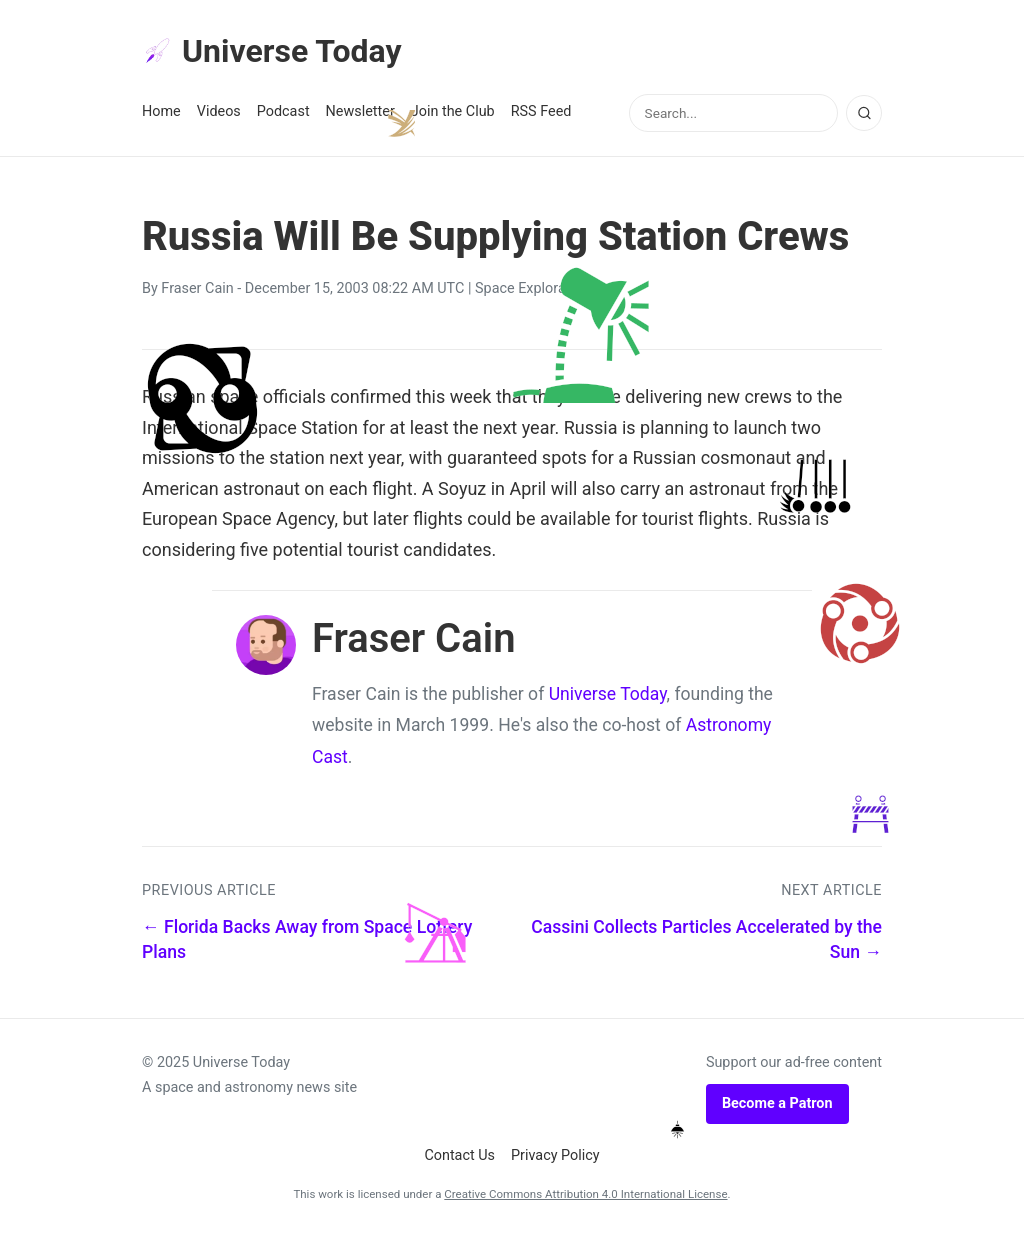 This screenshot has width=1024, height=1236. What do you see at coordinates (870, 813) in the screenshot?
I see `indicates a blocked or restricted area` at bounding box center [870, 813].